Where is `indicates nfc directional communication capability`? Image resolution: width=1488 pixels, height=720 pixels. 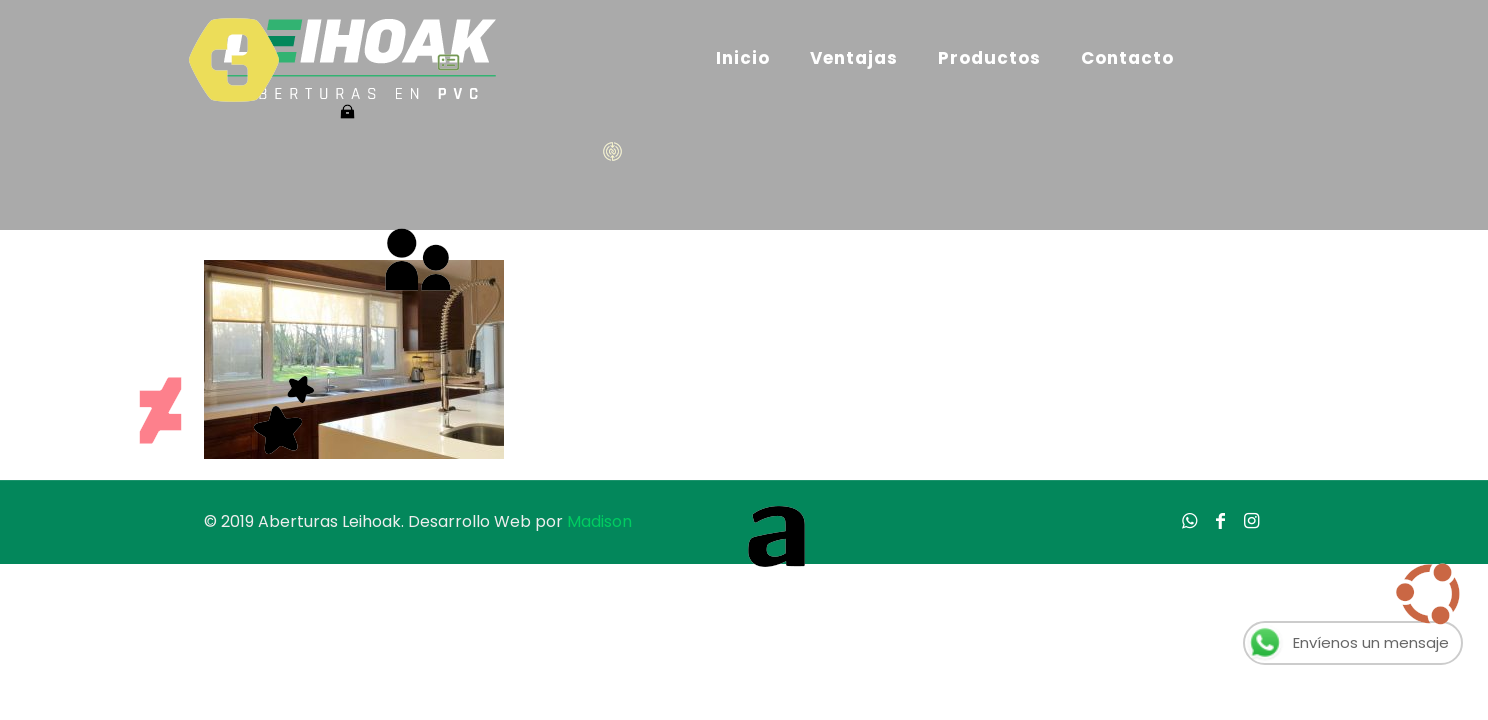 indicates nfc directional communication capability is located at coordinates (612, 151).